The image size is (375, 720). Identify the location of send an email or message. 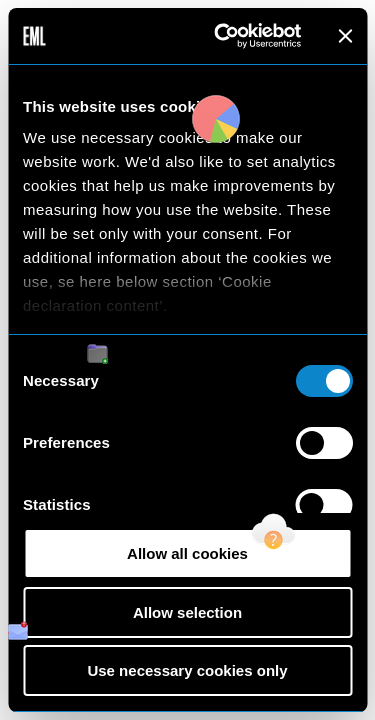
(18, 632).